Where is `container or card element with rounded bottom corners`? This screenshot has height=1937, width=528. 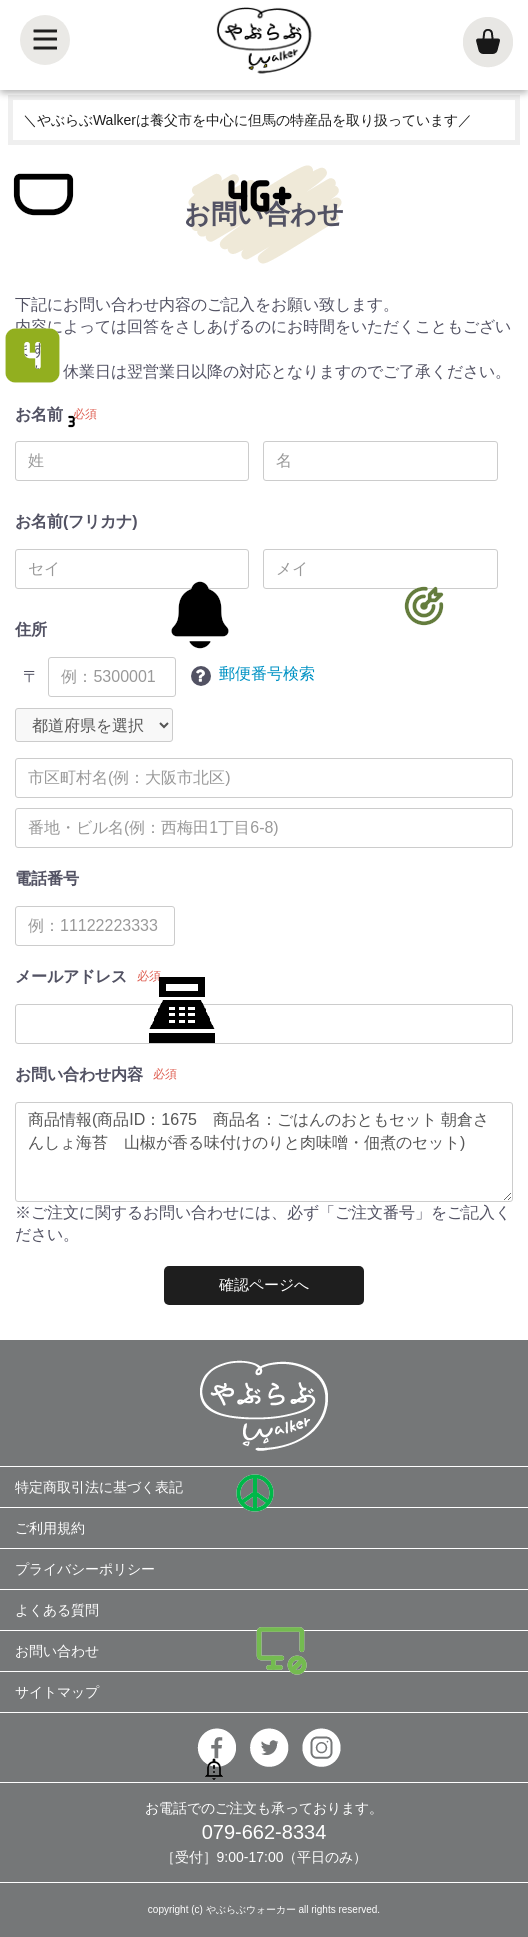 container or card element with rounded bottom corners is located at coordinates (43, 194).